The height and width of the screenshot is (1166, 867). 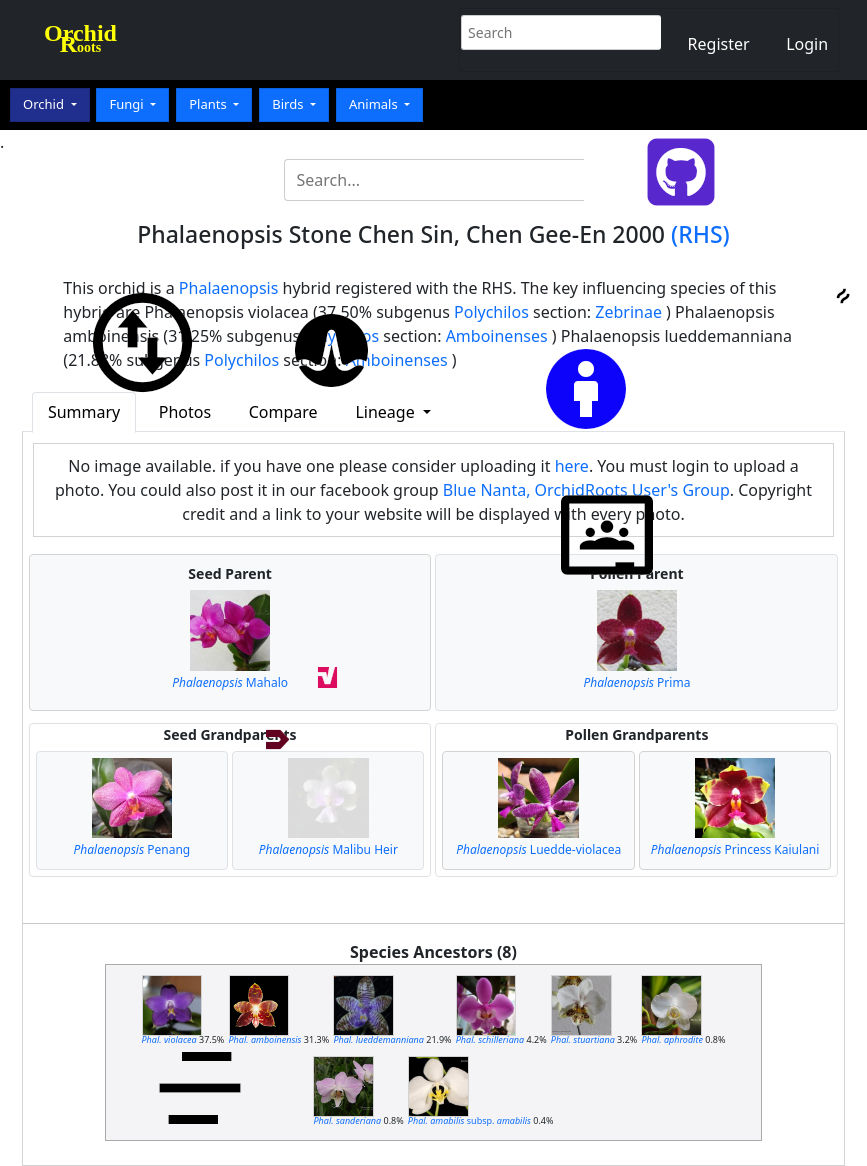 What do you see at coordinates (331, 350) in the screenshot?
I see `broadcom company logo` at bounding box center [331, 350].